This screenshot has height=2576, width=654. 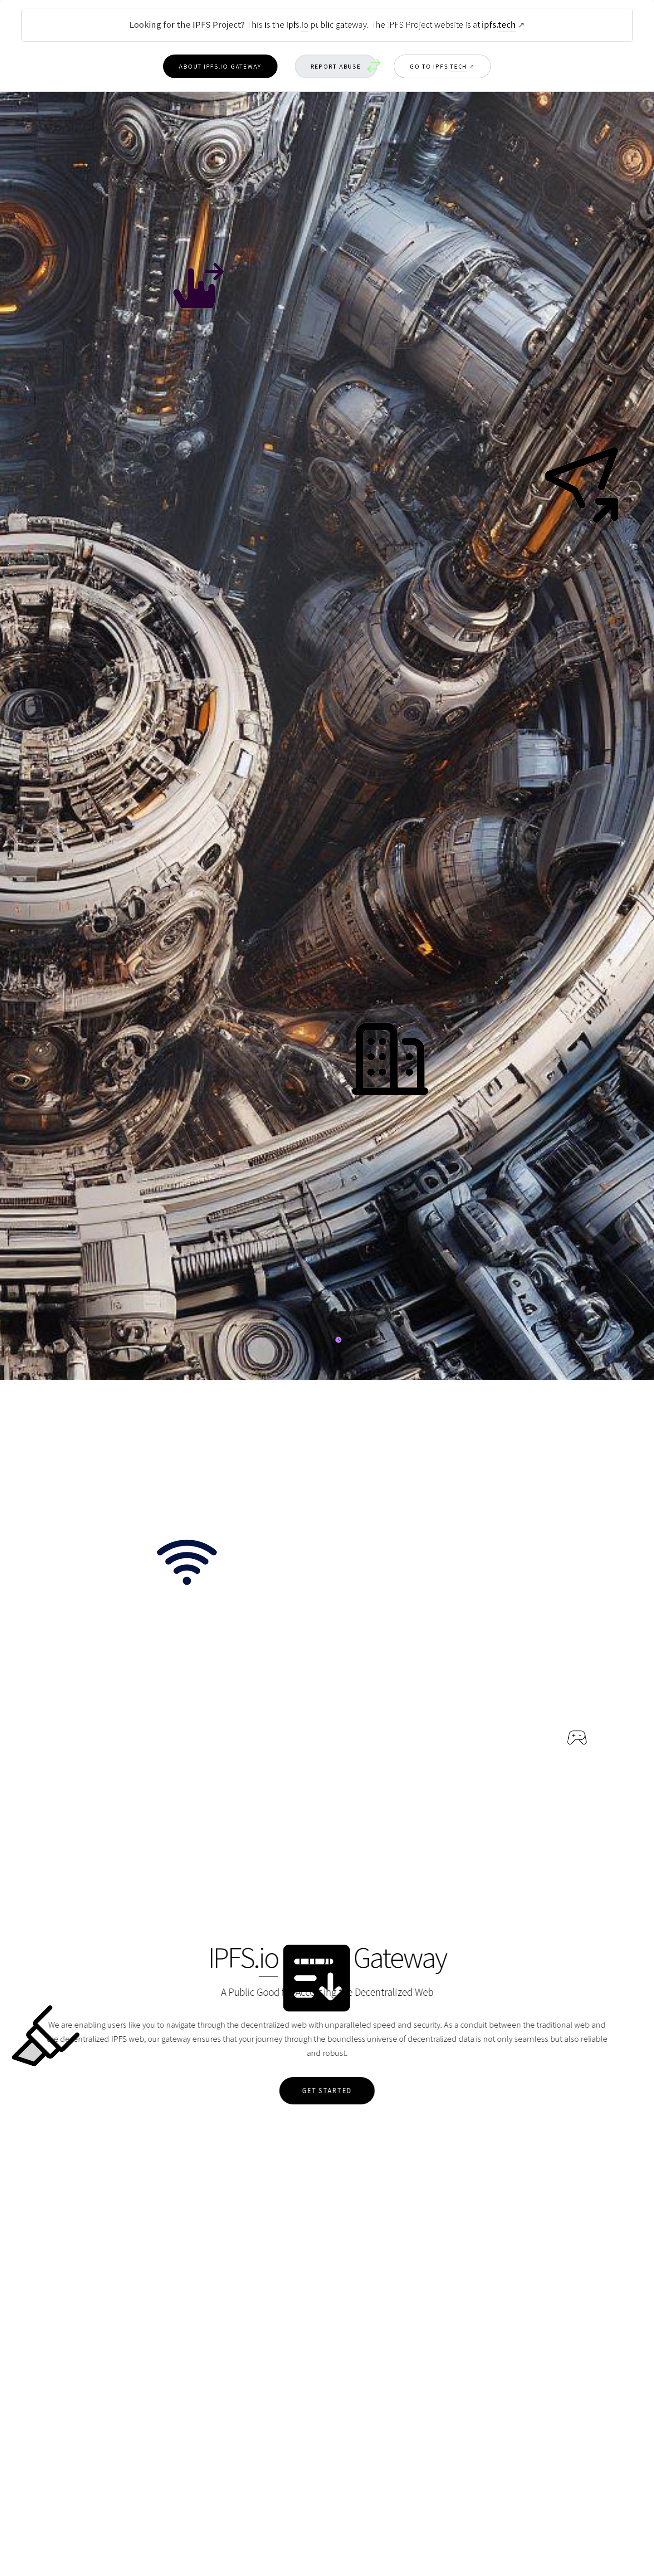 I want to click on swap or exchange items, so click(x=374, y=66).